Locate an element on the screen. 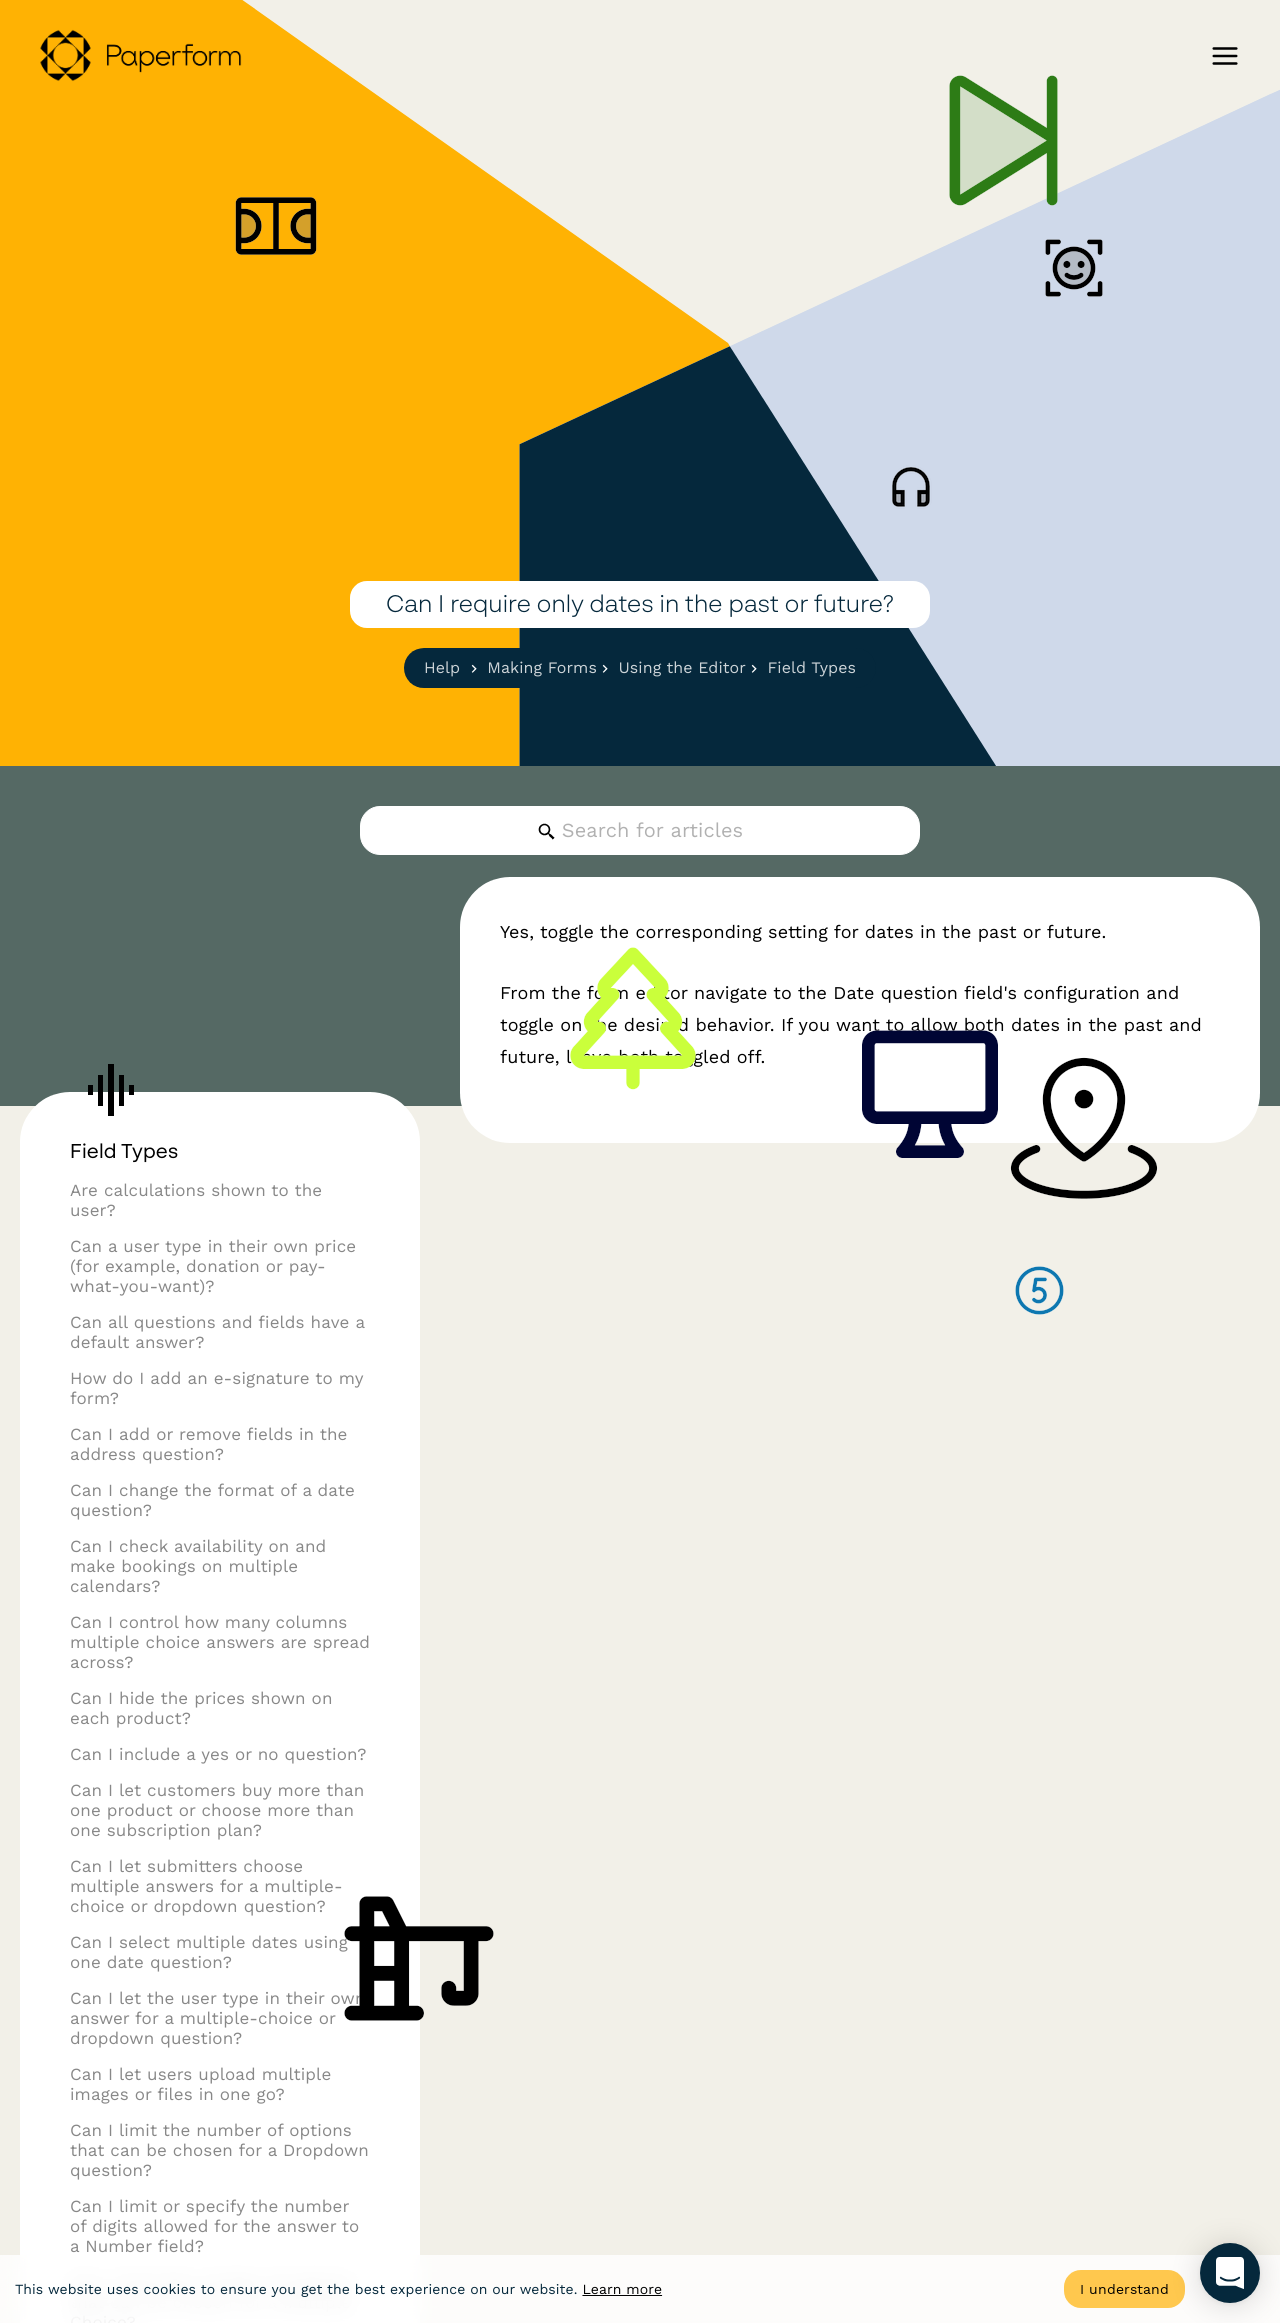 The width and height of the screenshot is (1280, 2323). access audio equalizer settings is located at coordinates (111, 1090).